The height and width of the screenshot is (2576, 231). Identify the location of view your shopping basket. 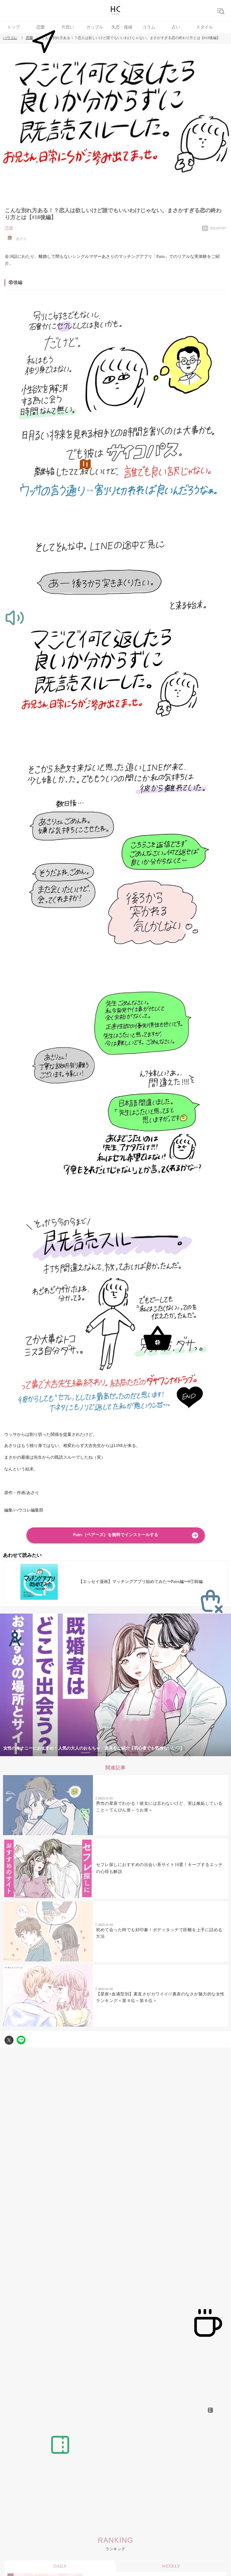
(158, 1339).